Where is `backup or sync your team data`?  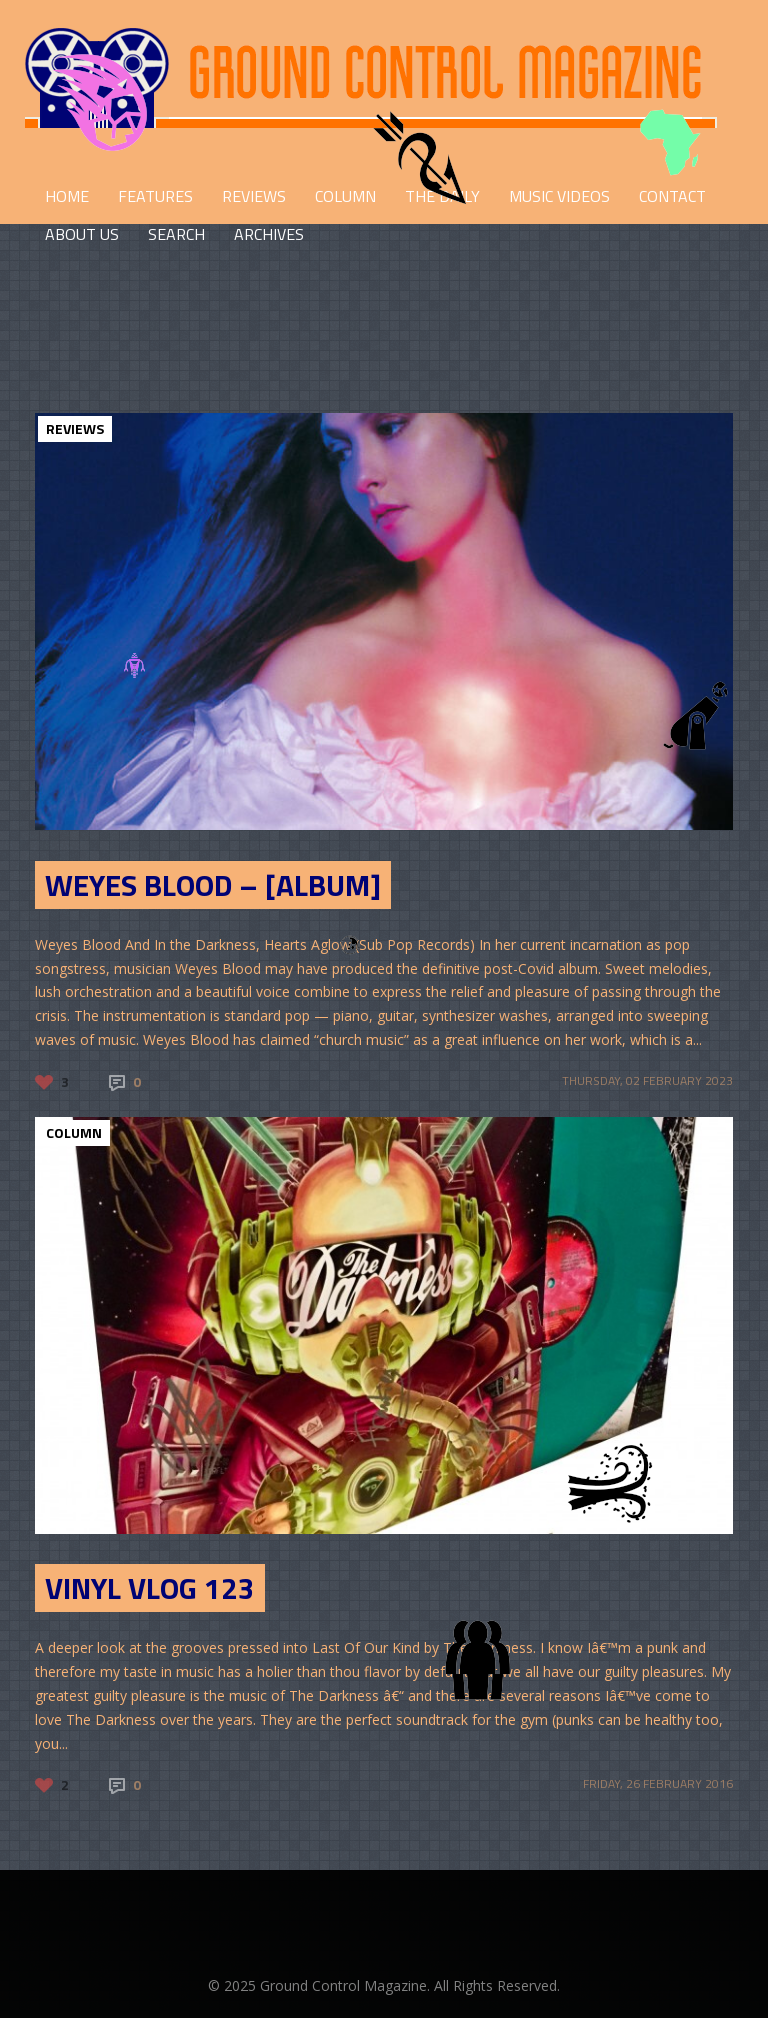 backup or sync your team data is located at coordinates (478, 1660).